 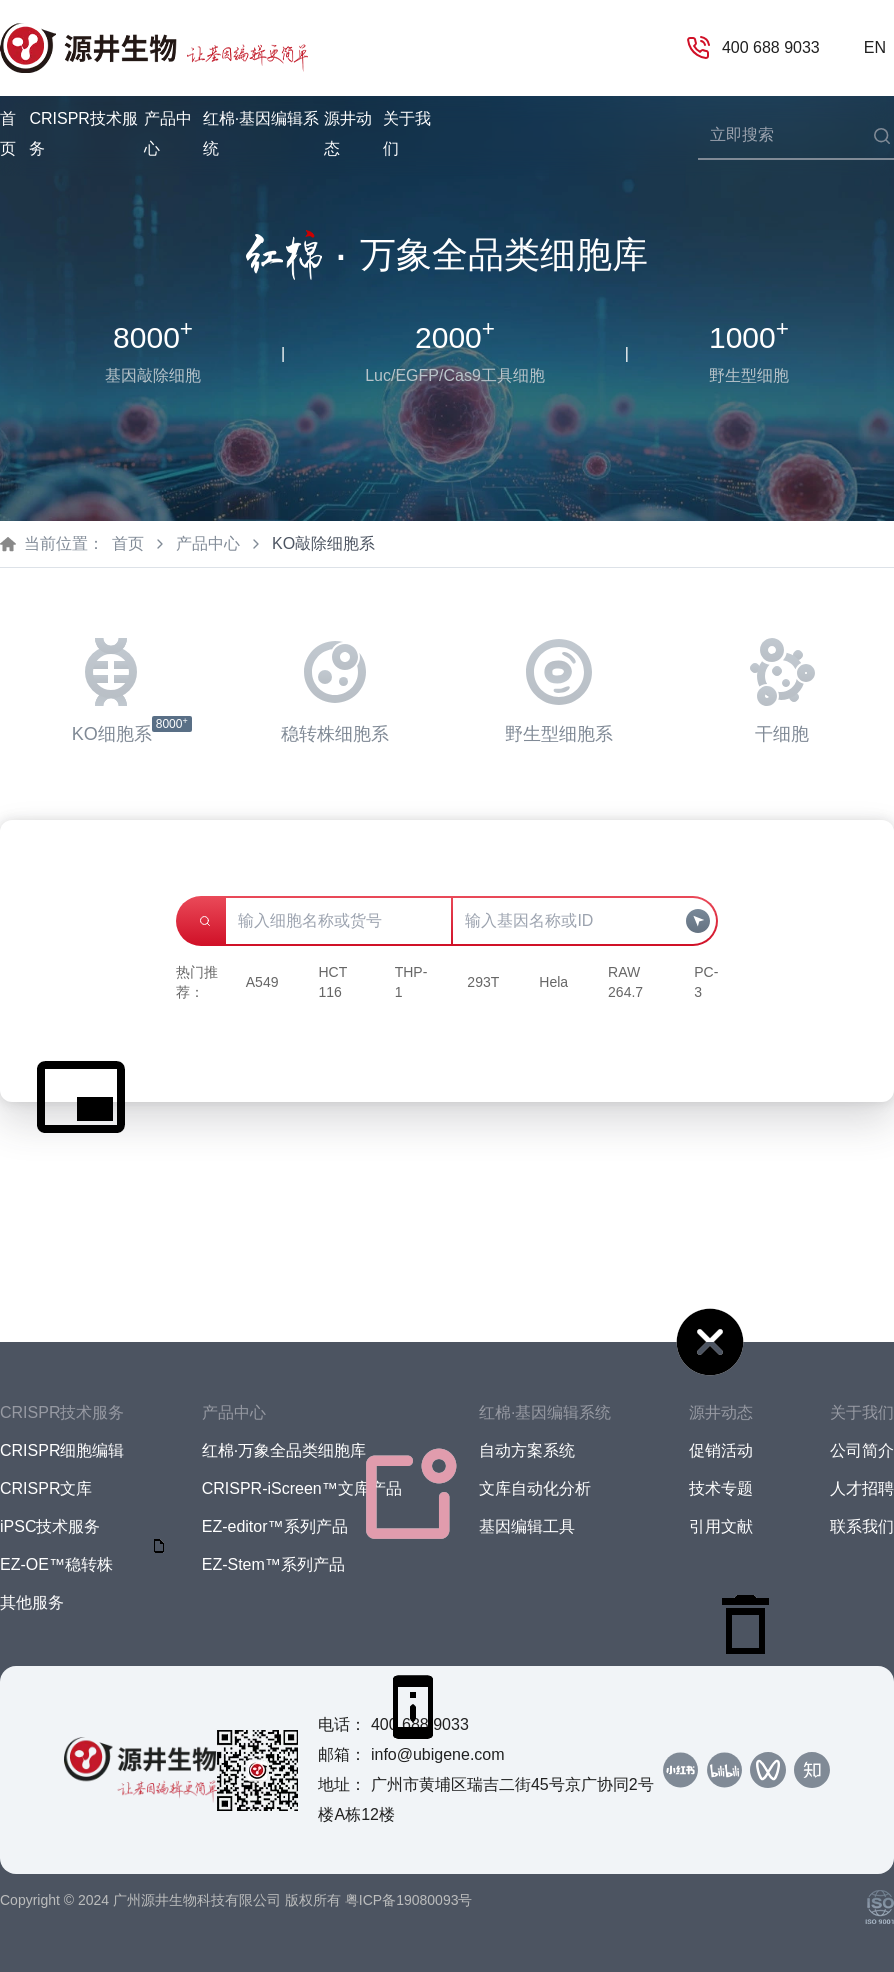 What do you see at coordinates (710, 1342) in the screenshot?
I see `close or dismiss a dialog` at bounding box center [710, 1342].